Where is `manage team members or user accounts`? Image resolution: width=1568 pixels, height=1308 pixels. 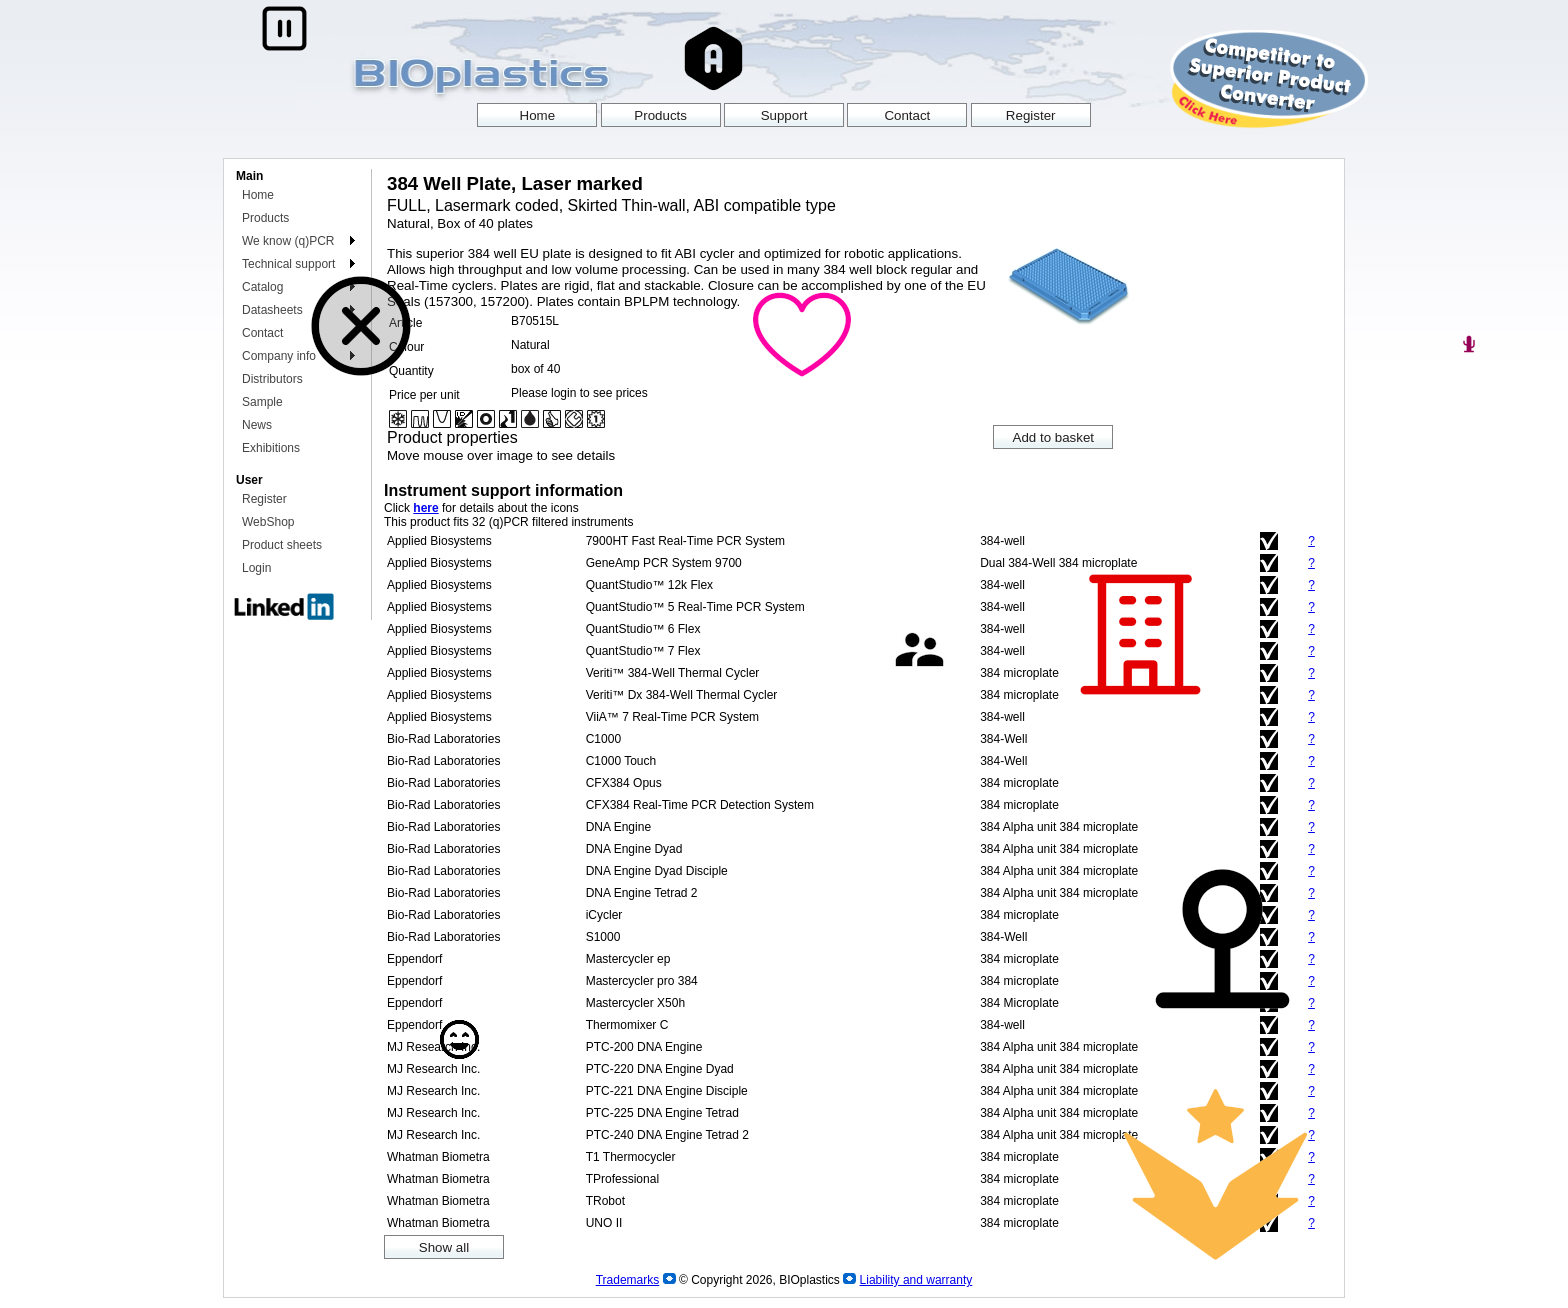
manage team members or user accounts is located at coordinates (919, 649).